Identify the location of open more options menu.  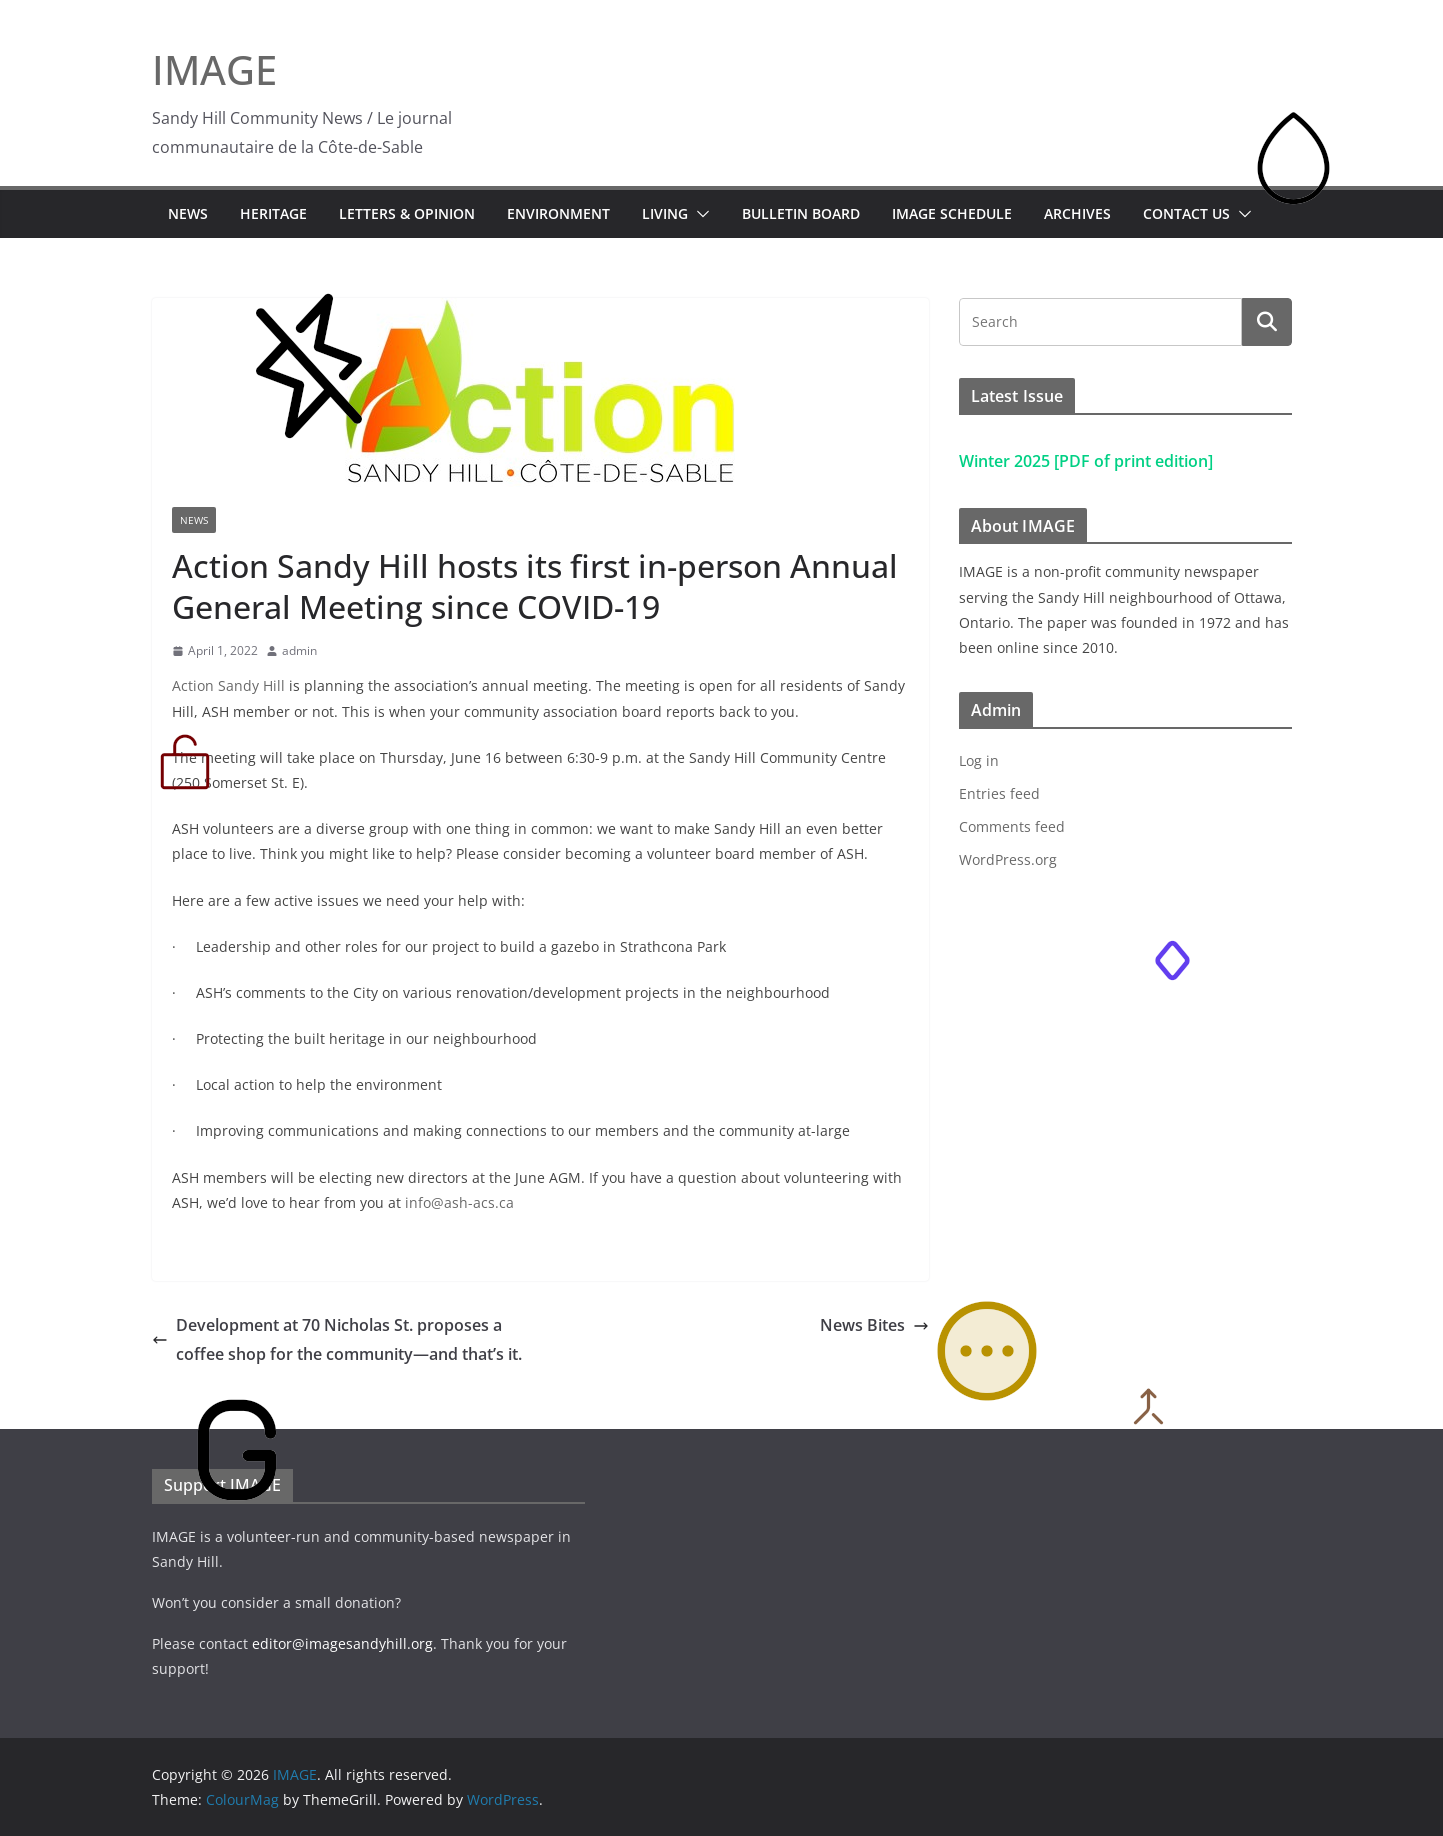
(987, 1351).